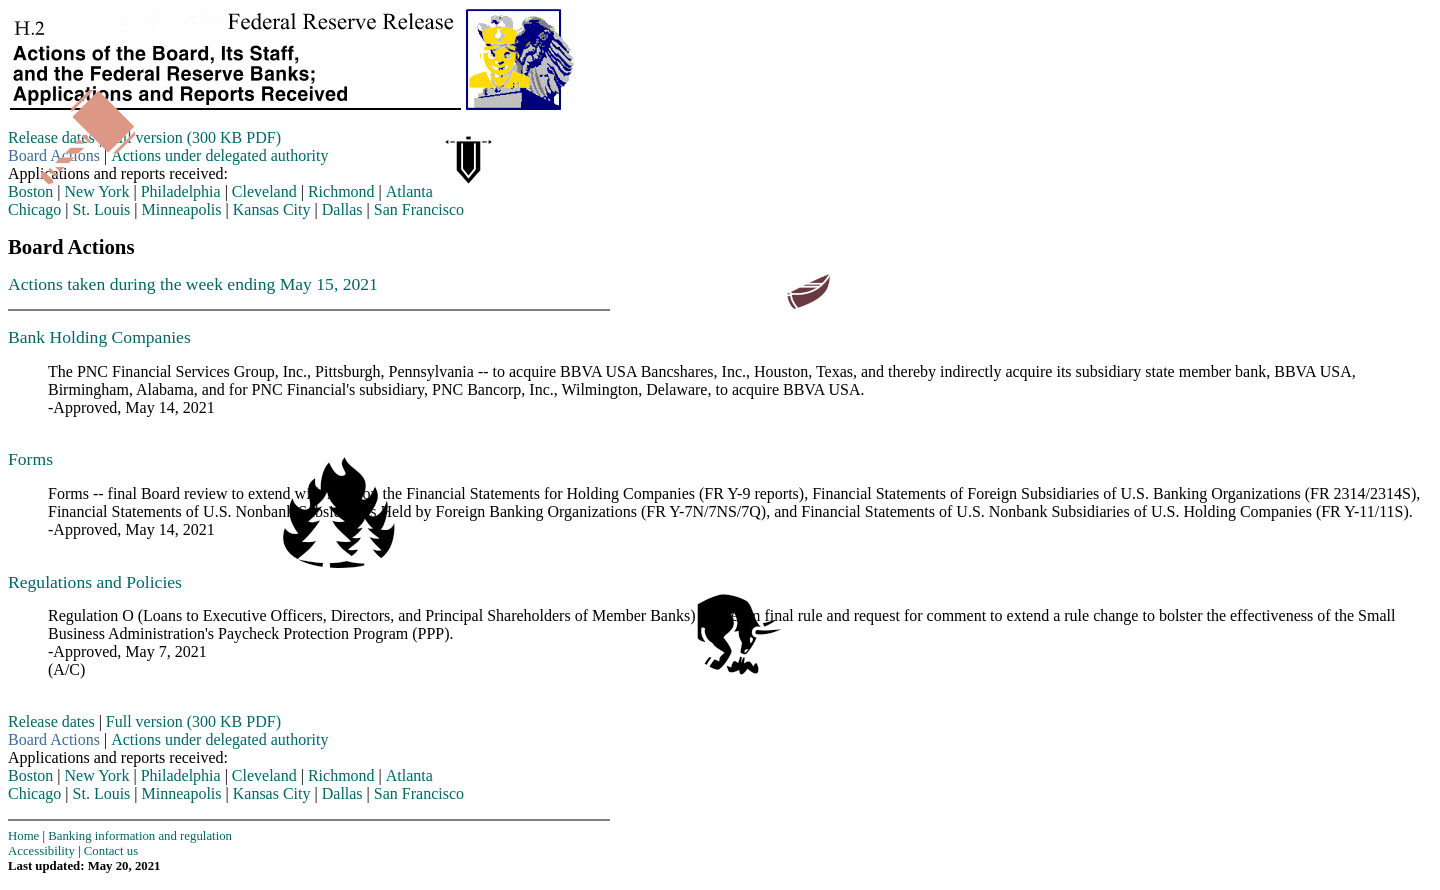 This screenshot has width=1440, height=890. I want to click on adjust banner width or resize vertical flag element, so click(468, 159).